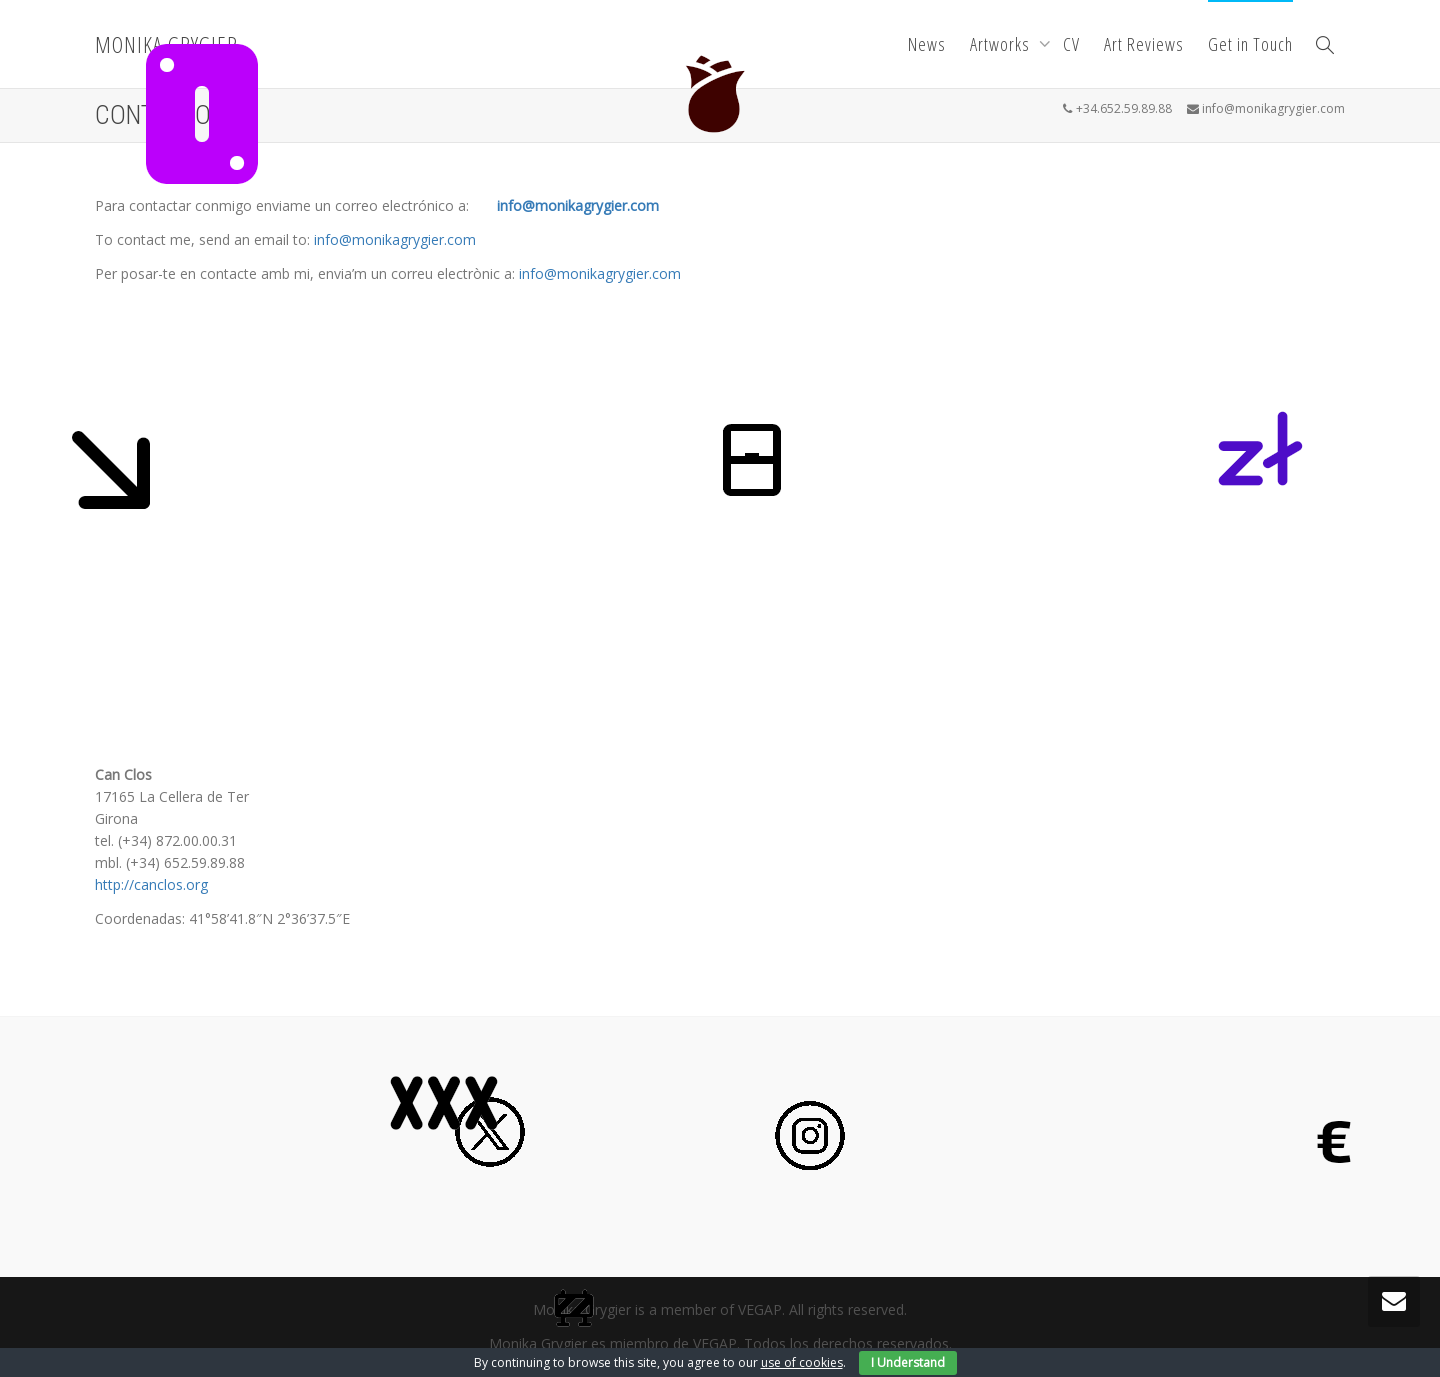  What do you see at coordinates (1258, 451) in the screenshot?
I see `indicates price or amount in Polish złoty` at bounding box center [1258, 451].